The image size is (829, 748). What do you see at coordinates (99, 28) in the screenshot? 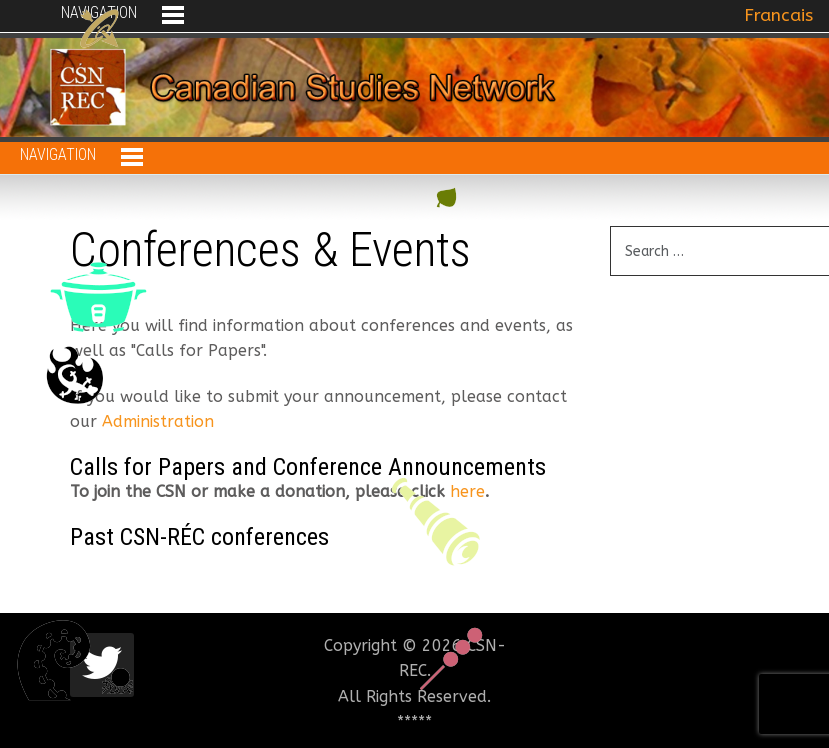
I see `activate rapid or accelerated movement` at bounding box center [99, 28].